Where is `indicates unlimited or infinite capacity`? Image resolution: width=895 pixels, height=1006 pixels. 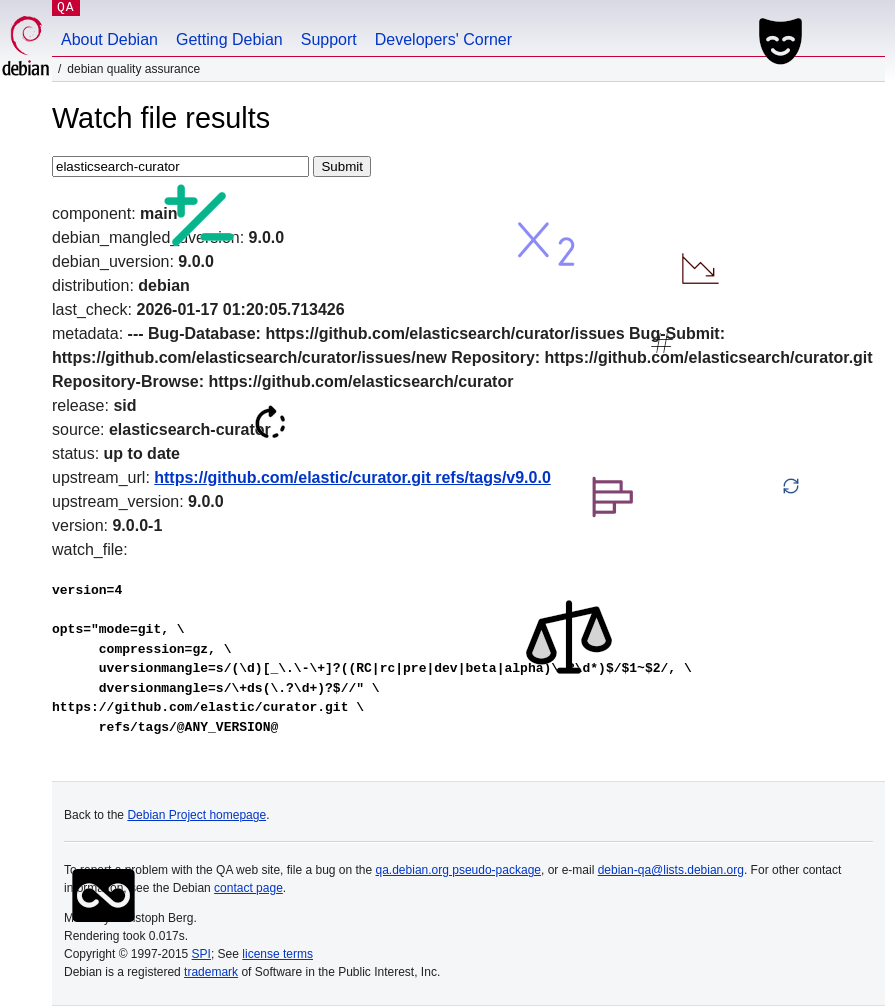
indicates unlimited or infinite capacity is located at coordinates (103, 895).